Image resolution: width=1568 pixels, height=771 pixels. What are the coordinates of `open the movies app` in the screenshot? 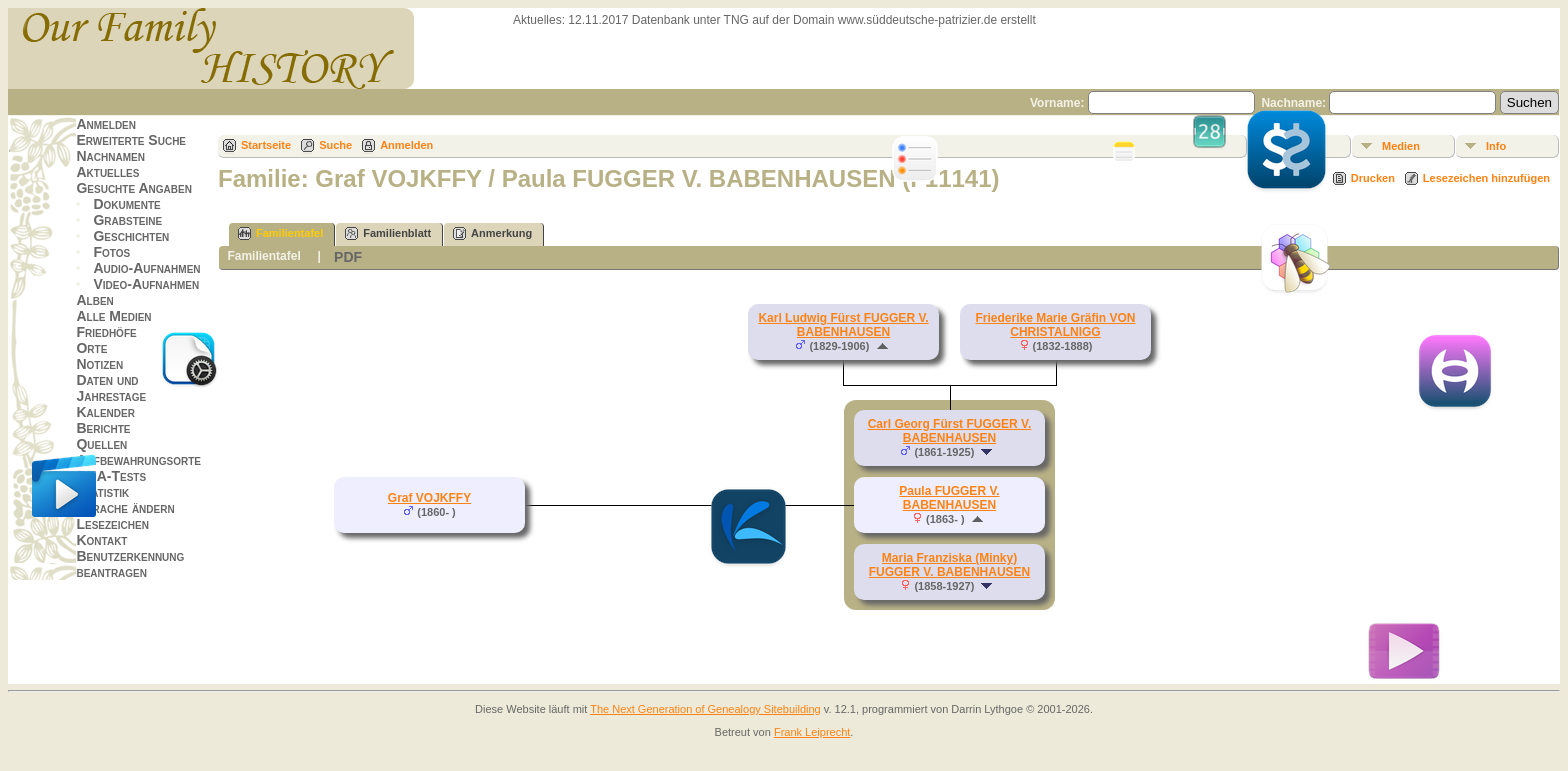 It's located at (64, 485).